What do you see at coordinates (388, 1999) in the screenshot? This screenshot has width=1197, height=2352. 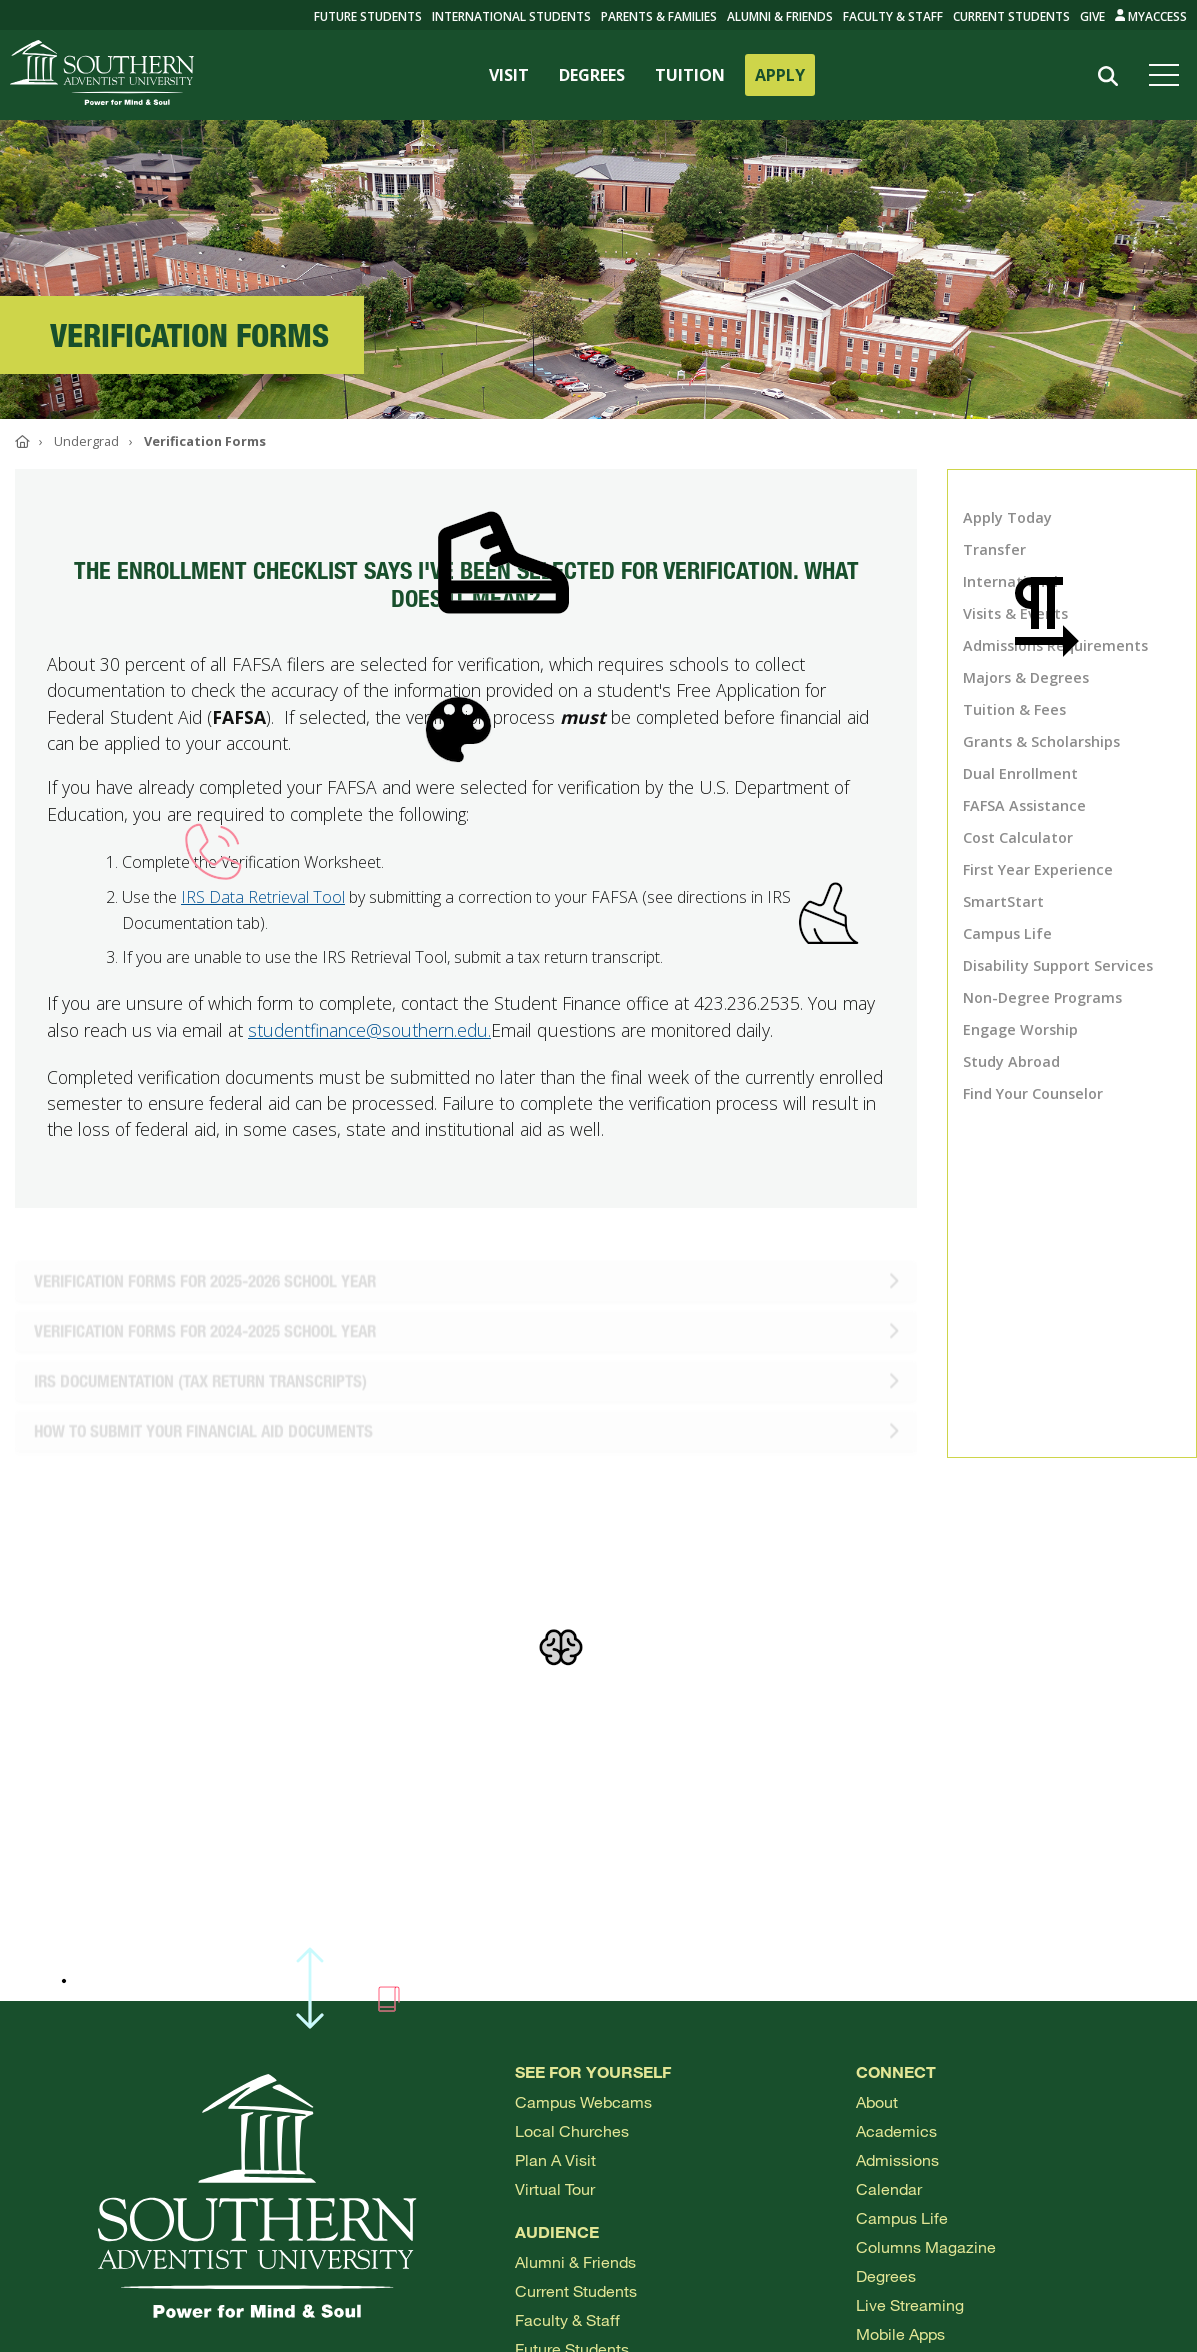 I see `towel or linen available at this location` at bounding box center [388, 1999].